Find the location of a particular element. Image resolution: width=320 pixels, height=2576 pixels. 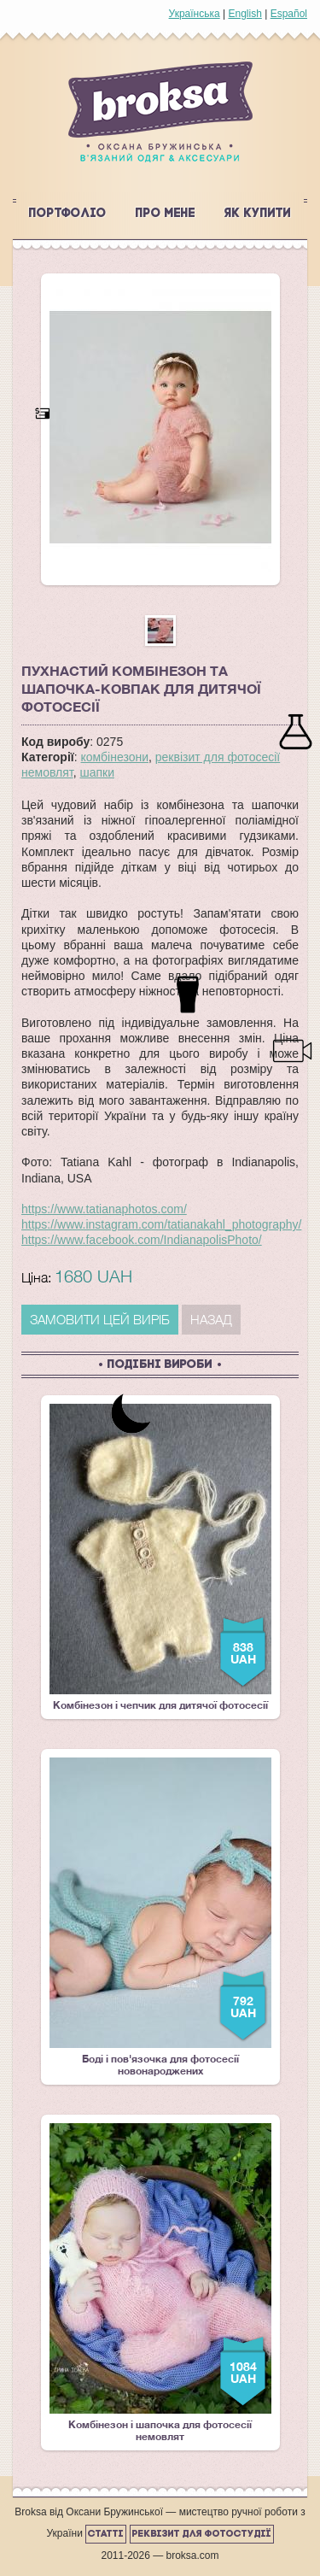

view nearby bars or pubs is located at coordinates (188, 995).